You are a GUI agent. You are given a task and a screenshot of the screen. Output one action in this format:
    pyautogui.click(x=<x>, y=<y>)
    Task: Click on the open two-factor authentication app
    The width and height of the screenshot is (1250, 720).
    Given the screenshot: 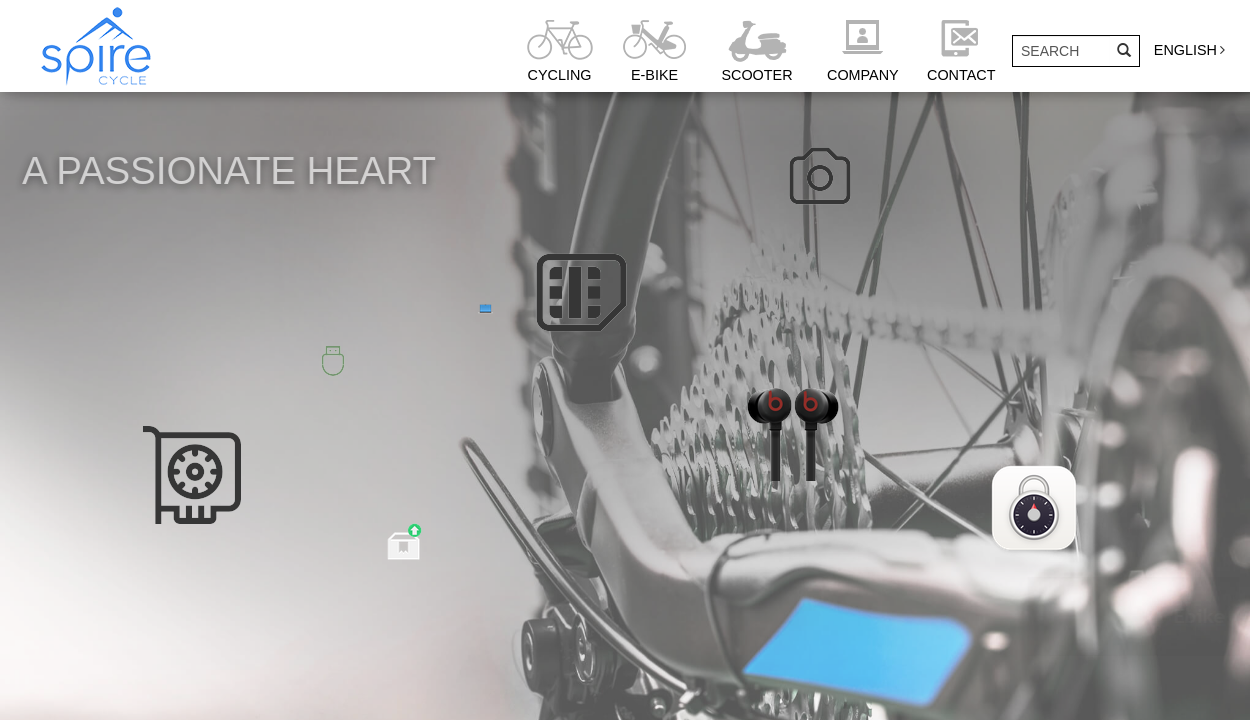 What is the action you would take?
    pyautogui.click(x=1034, y=508)
    